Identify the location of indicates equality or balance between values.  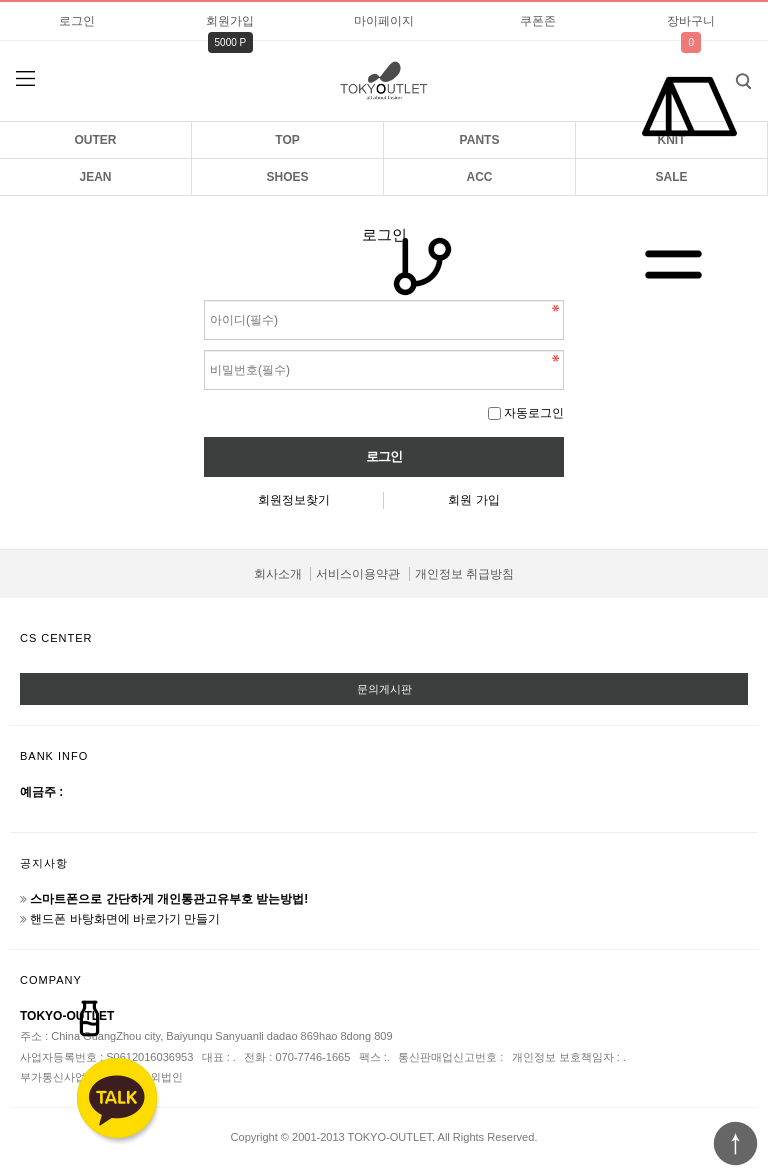
(673, 264).